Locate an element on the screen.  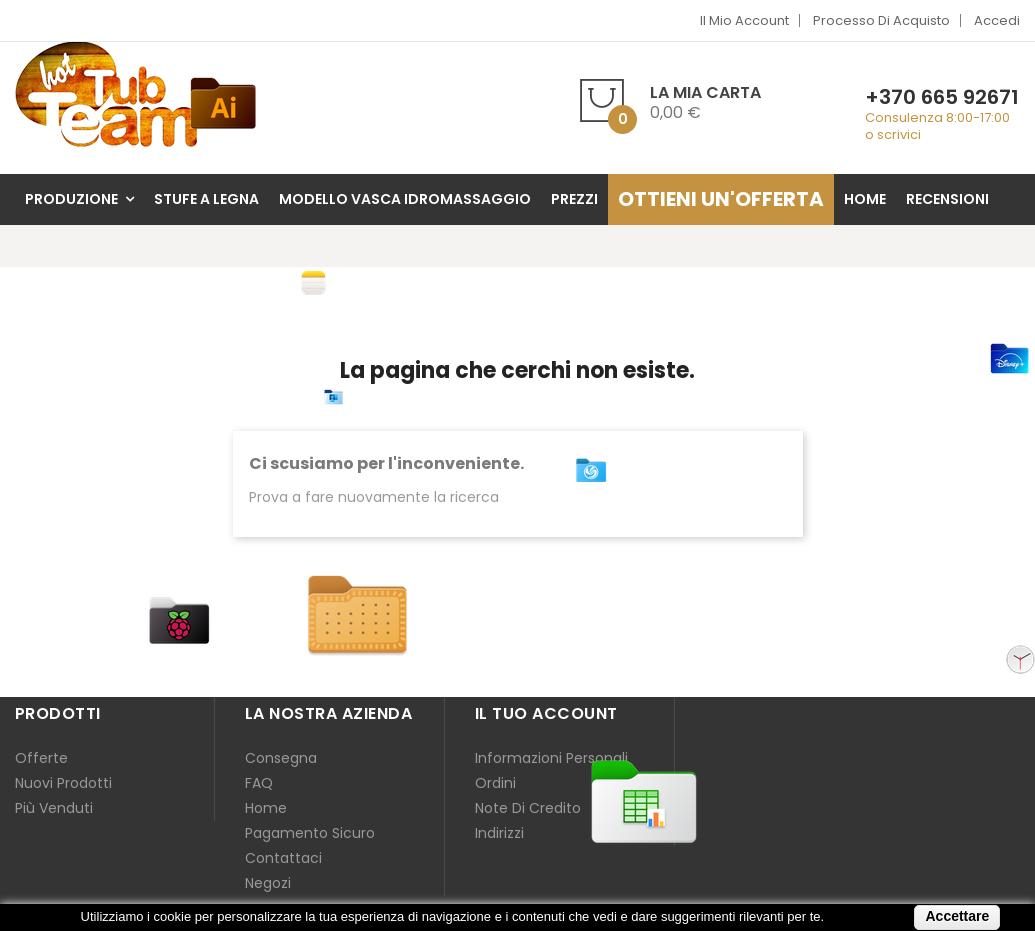
open disney+ media folder is located at coordinates (1009, 359).